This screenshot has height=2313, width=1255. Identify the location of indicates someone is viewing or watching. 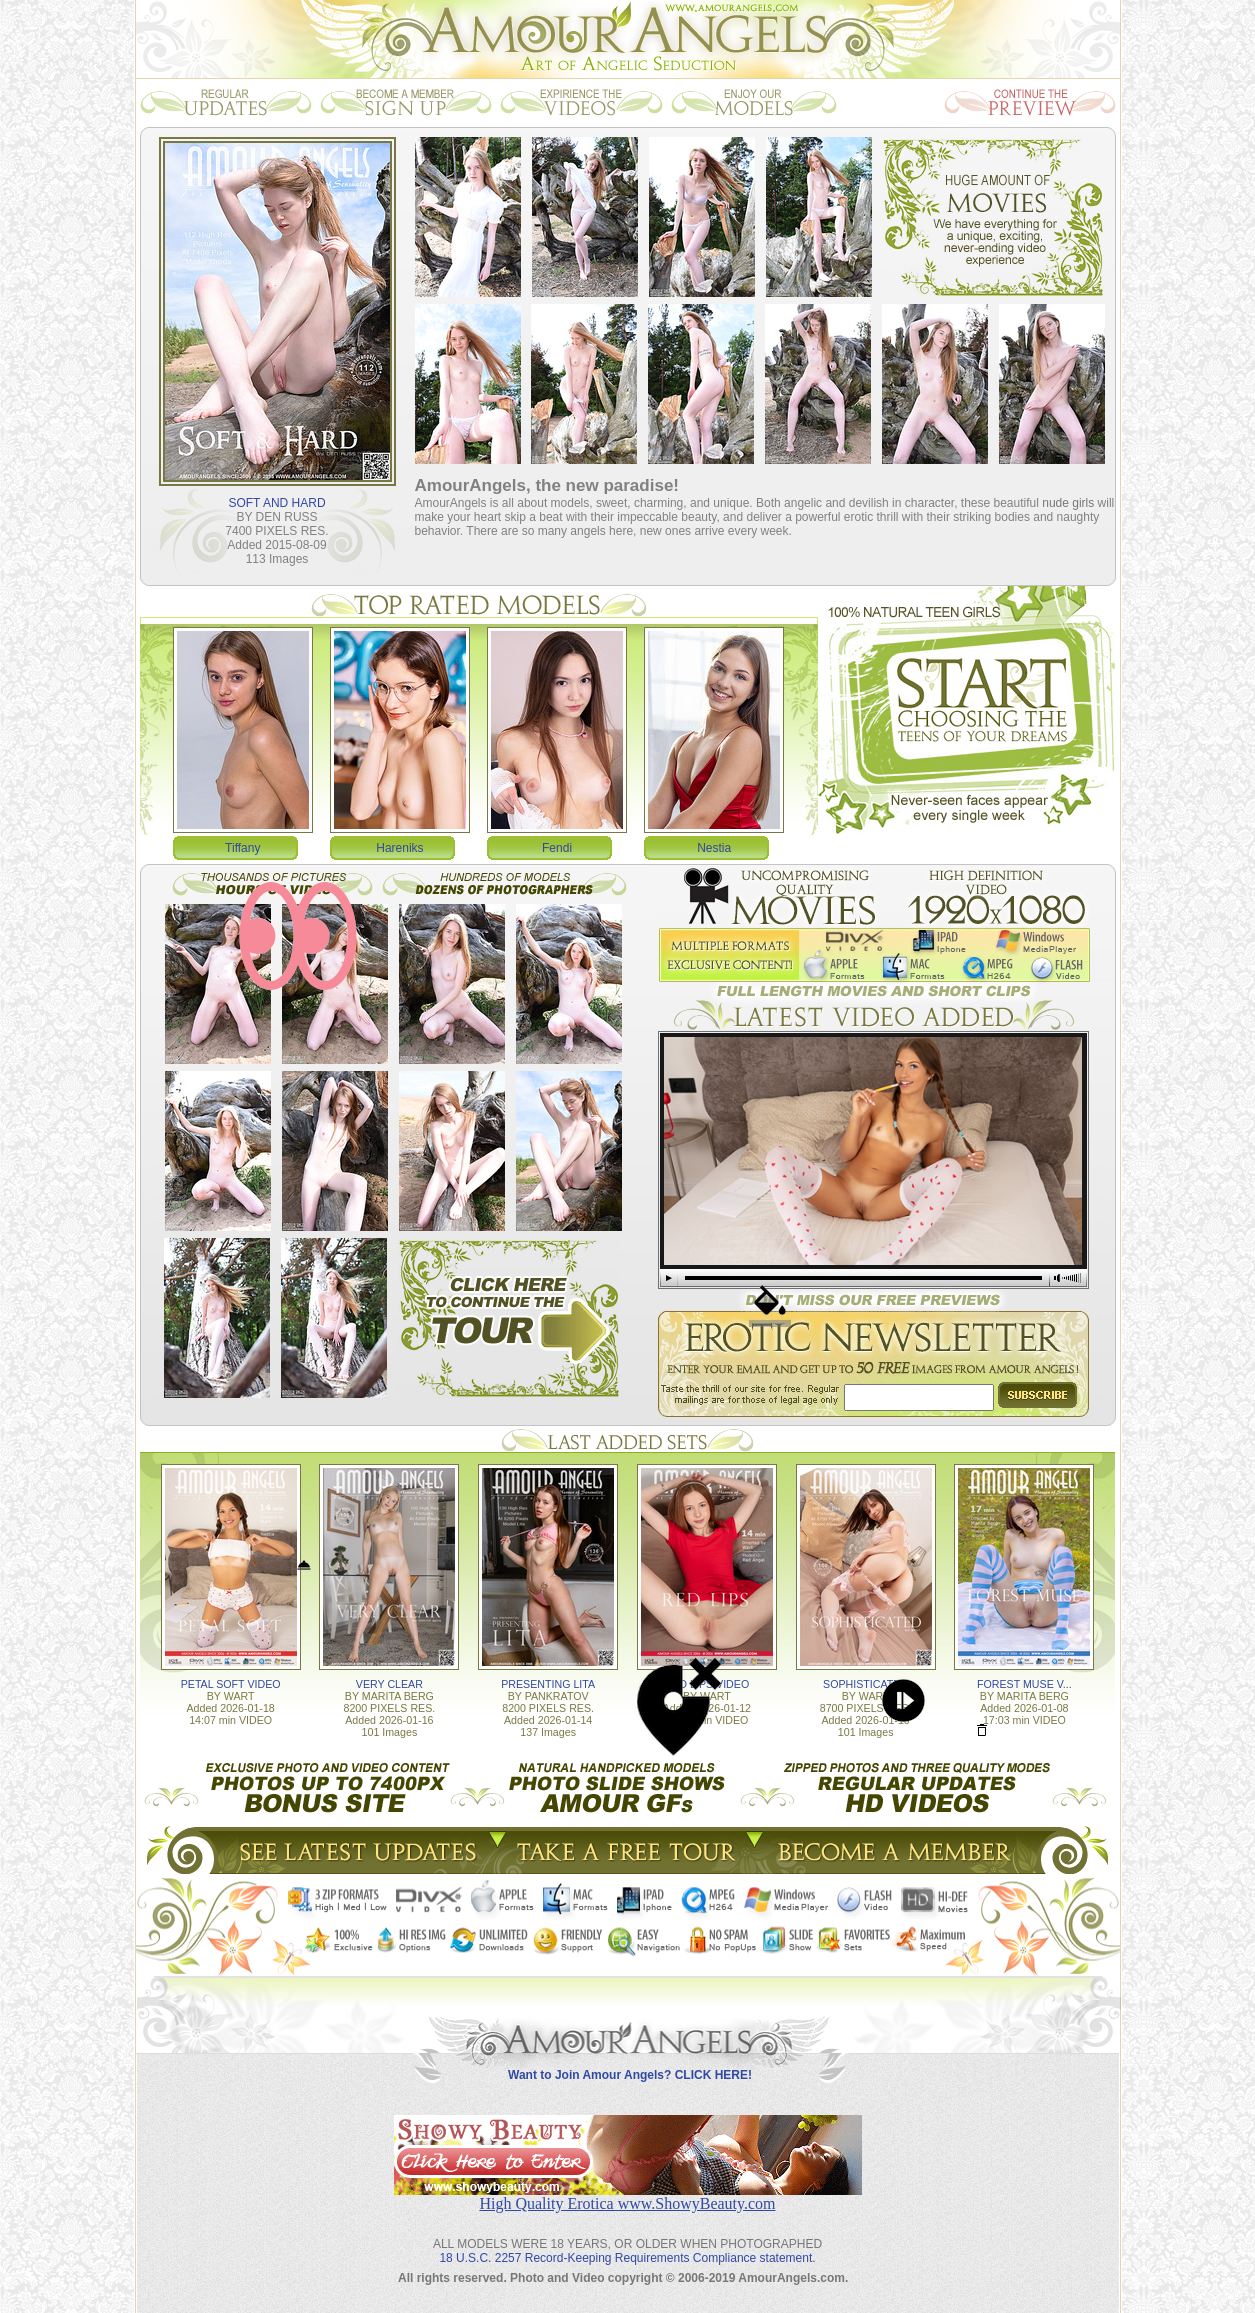
(298, 936).